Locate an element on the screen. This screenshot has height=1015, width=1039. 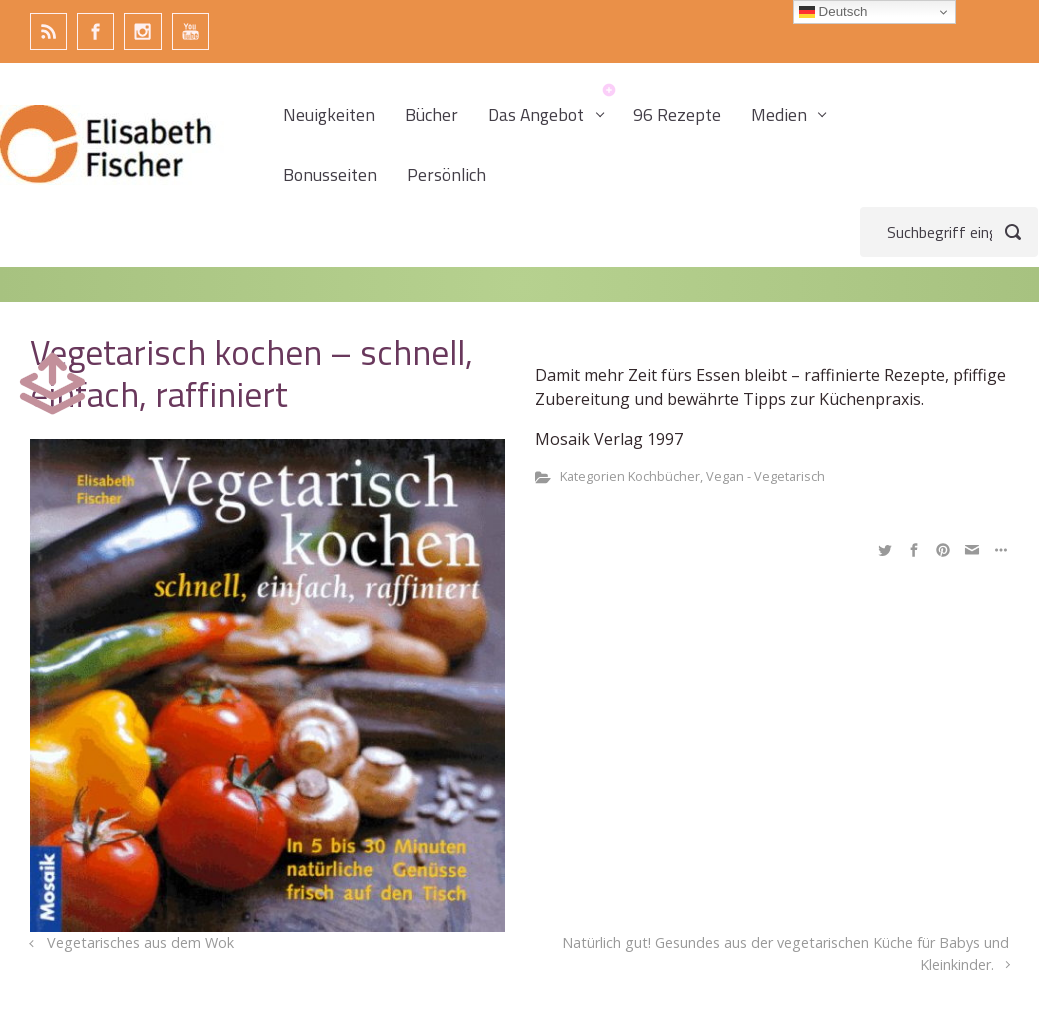
pop item from stack is located at coordinates (52, 385).